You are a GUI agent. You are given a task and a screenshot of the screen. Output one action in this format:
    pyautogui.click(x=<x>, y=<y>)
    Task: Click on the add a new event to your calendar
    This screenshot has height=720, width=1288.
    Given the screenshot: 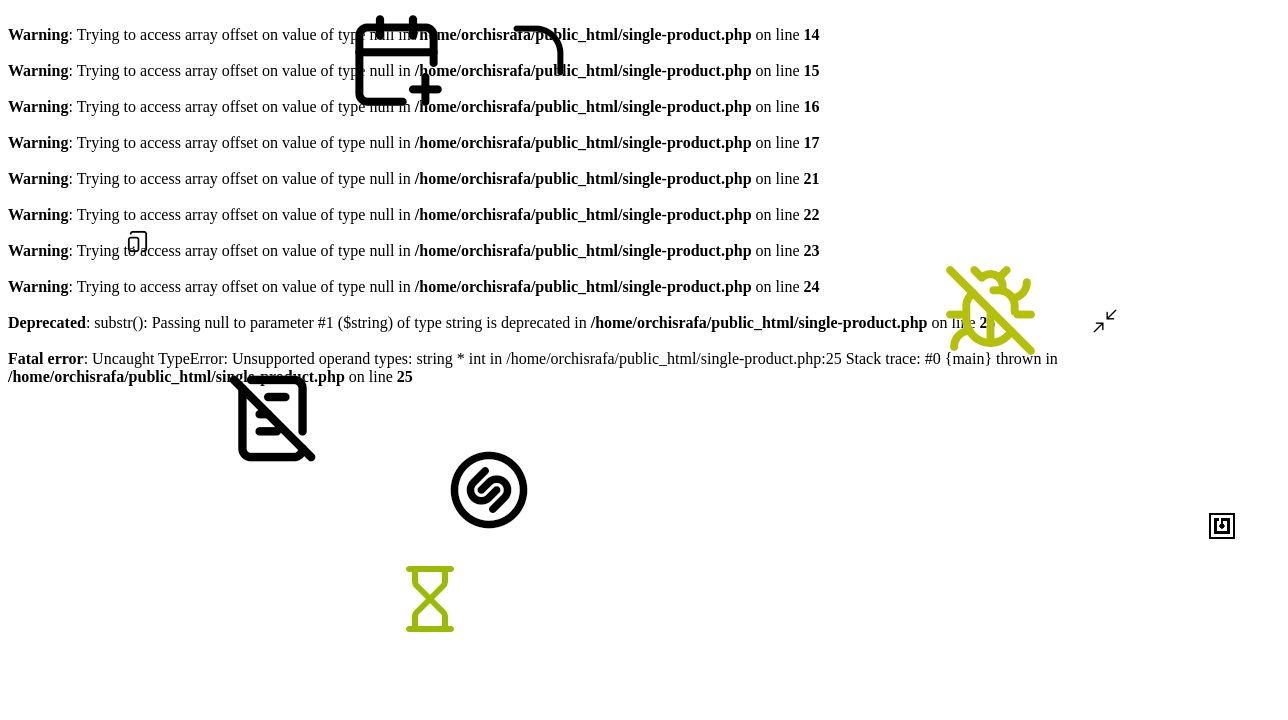 What is the action you would take?
    pyautogui.click(x=396, y=60)
    